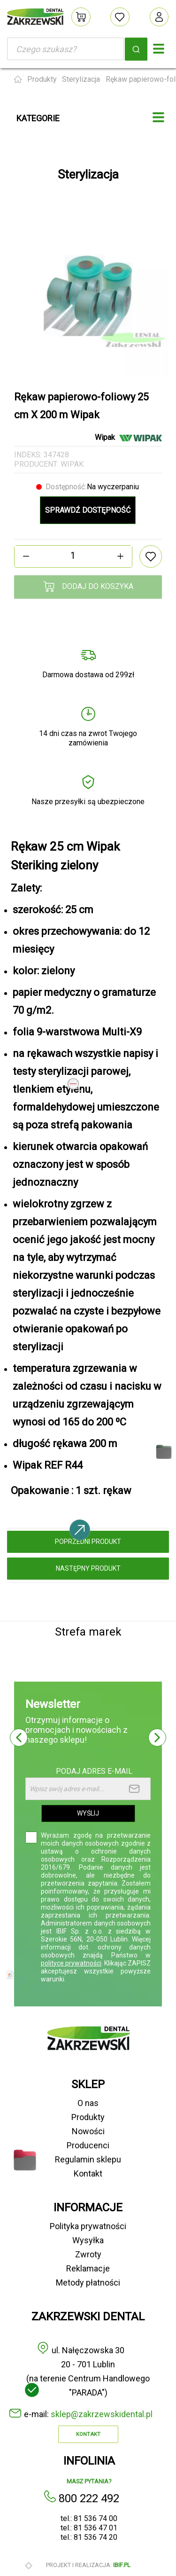 Image resolution: width=176 pixels, height=2576 pixels. Describe the element at coordinates (74, 1085) in the screenshot. I see `zoom out to see more content` at that location.